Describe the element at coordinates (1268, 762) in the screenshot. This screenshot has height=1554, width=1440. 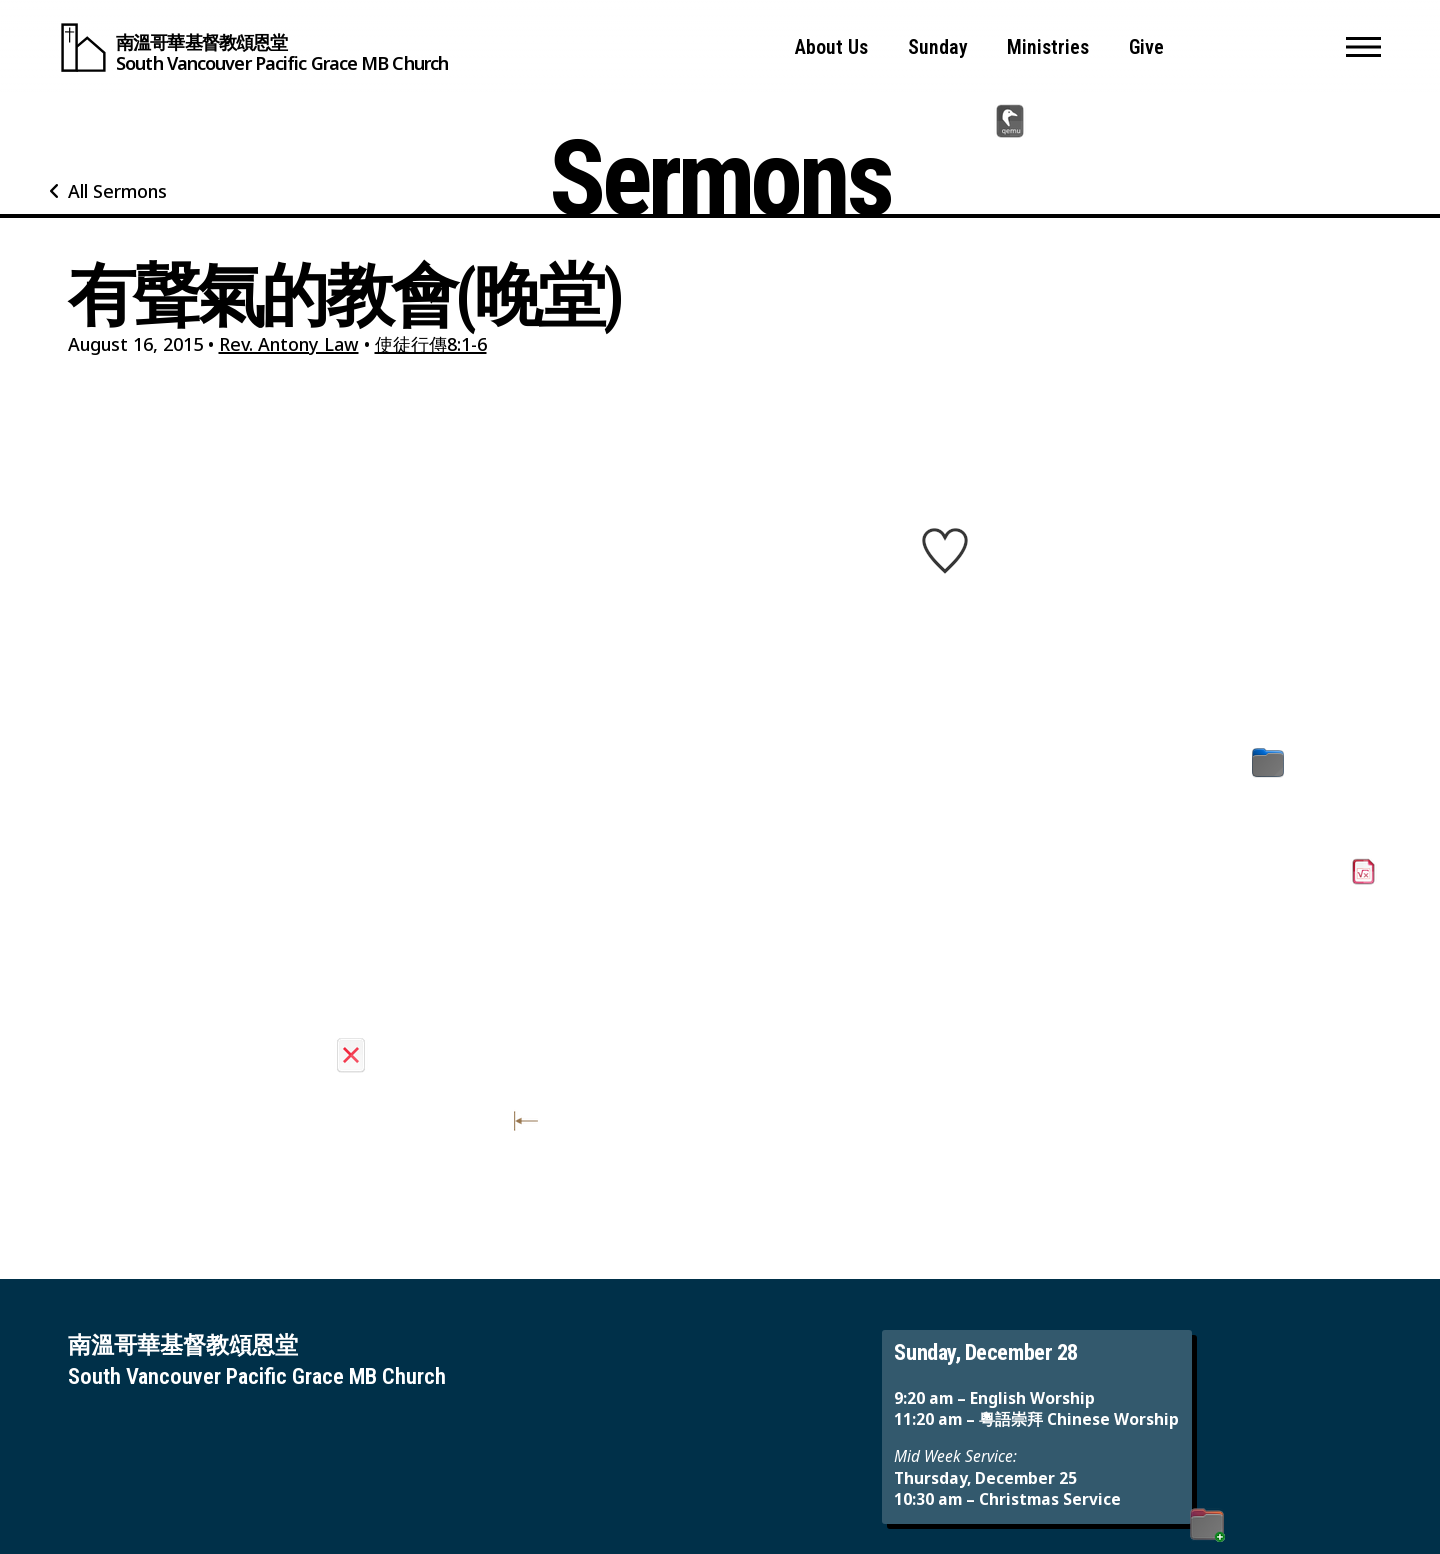
I see `open a folder to view its contents` at that location.